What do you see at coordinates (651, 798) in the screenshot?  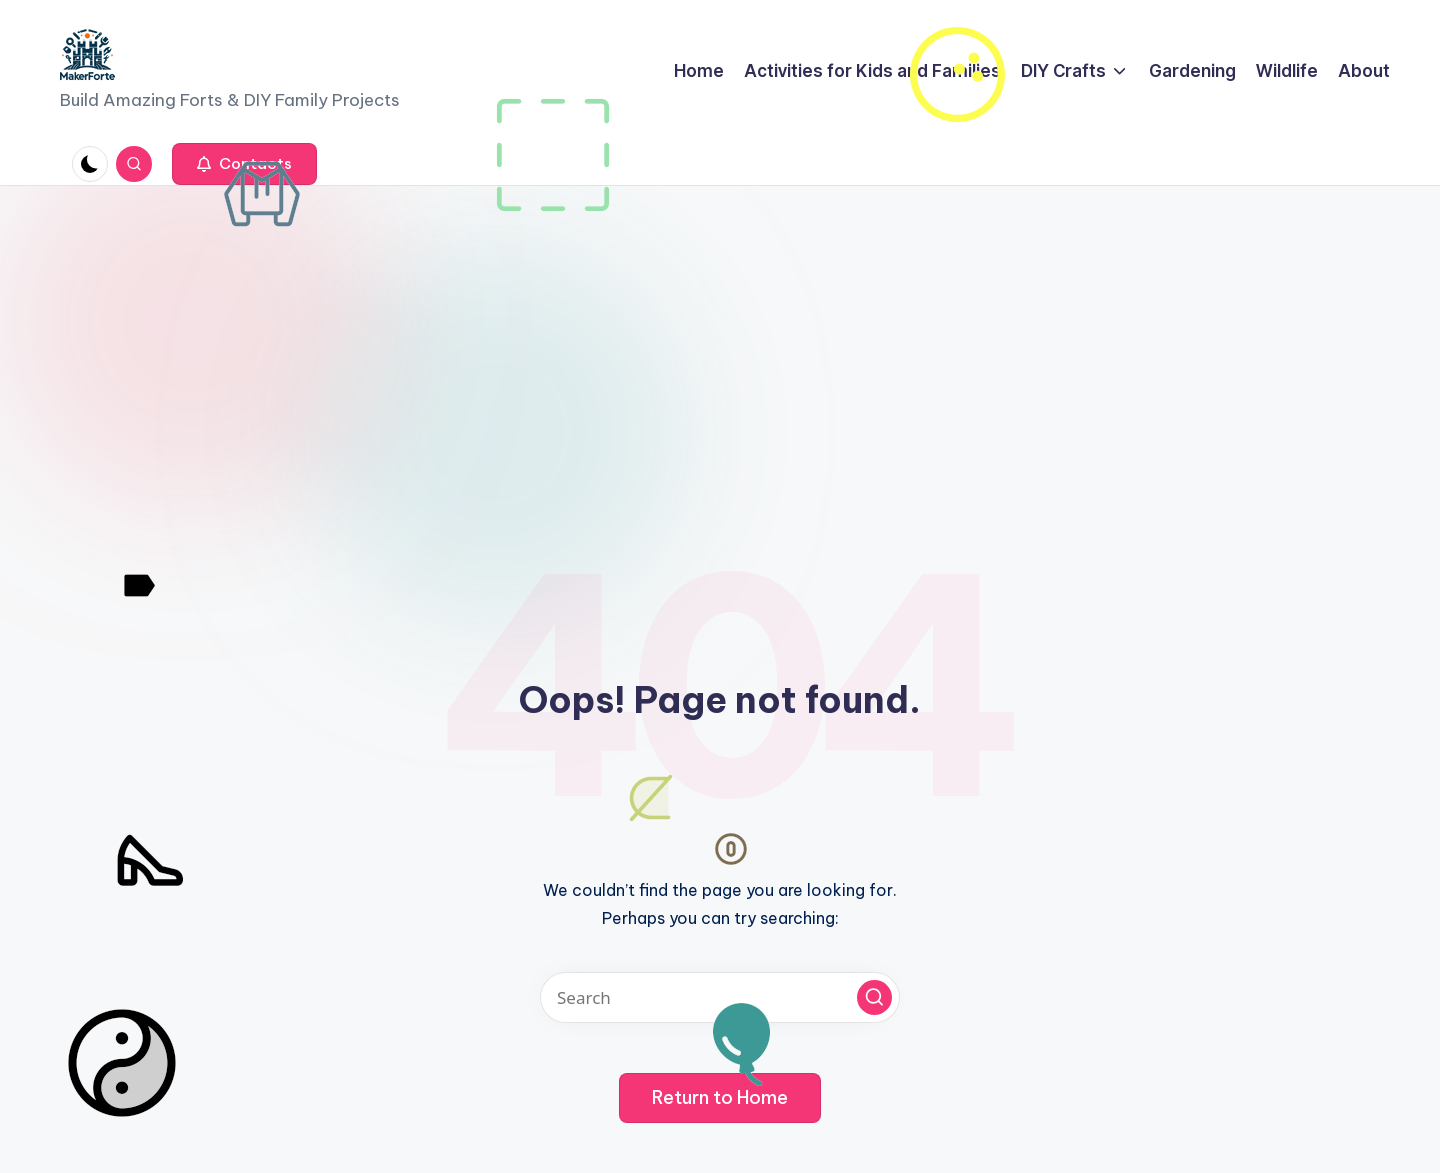 I see `indicates a set is not a subset of another in mathematical notation` at bounding box center [651, 798].